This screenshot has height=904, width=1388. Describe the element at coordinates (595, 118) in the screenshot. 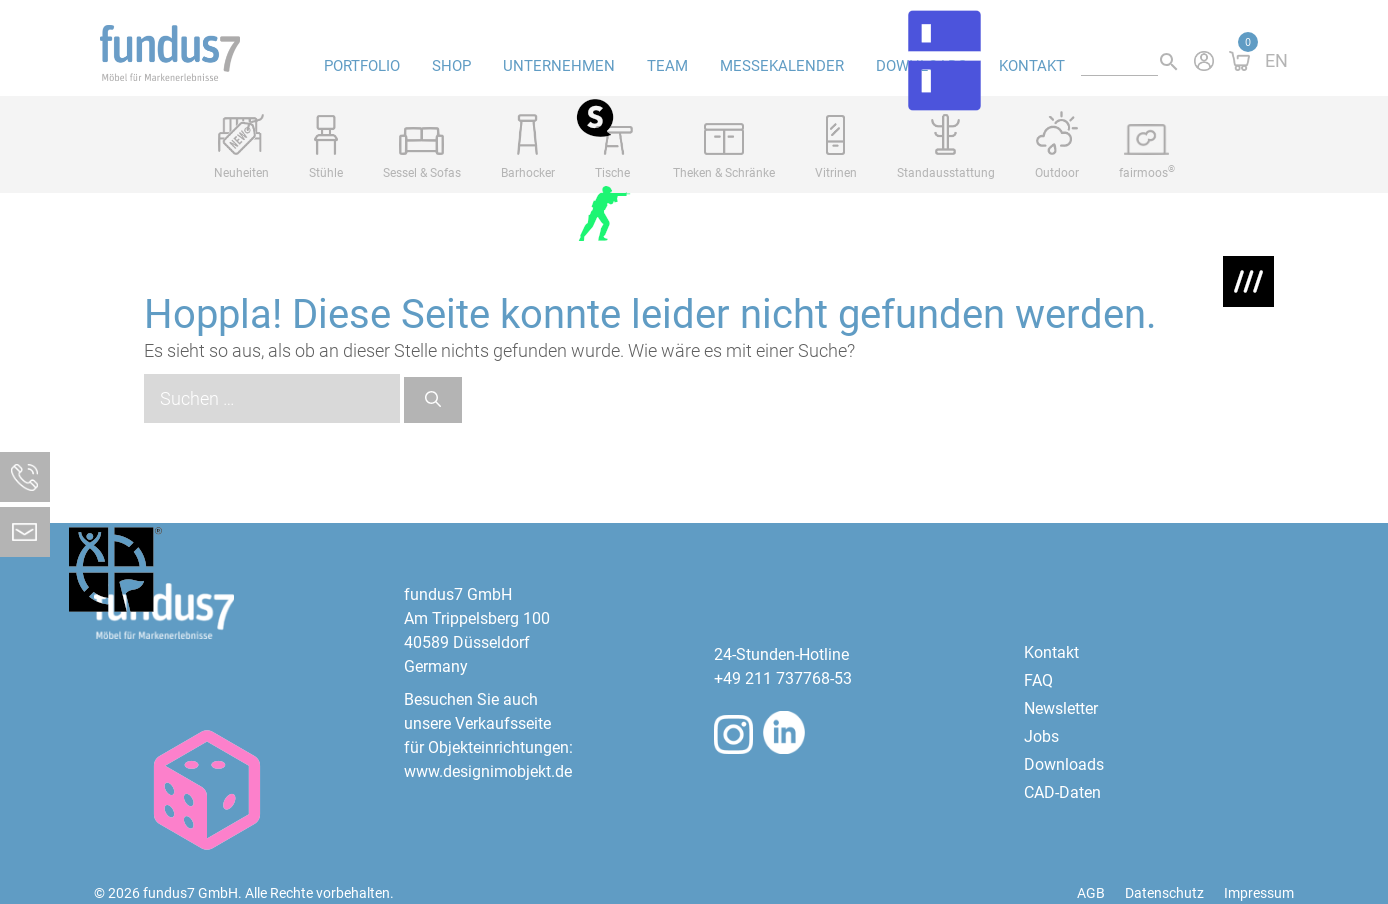

I see `open the Speakap app` at that location.